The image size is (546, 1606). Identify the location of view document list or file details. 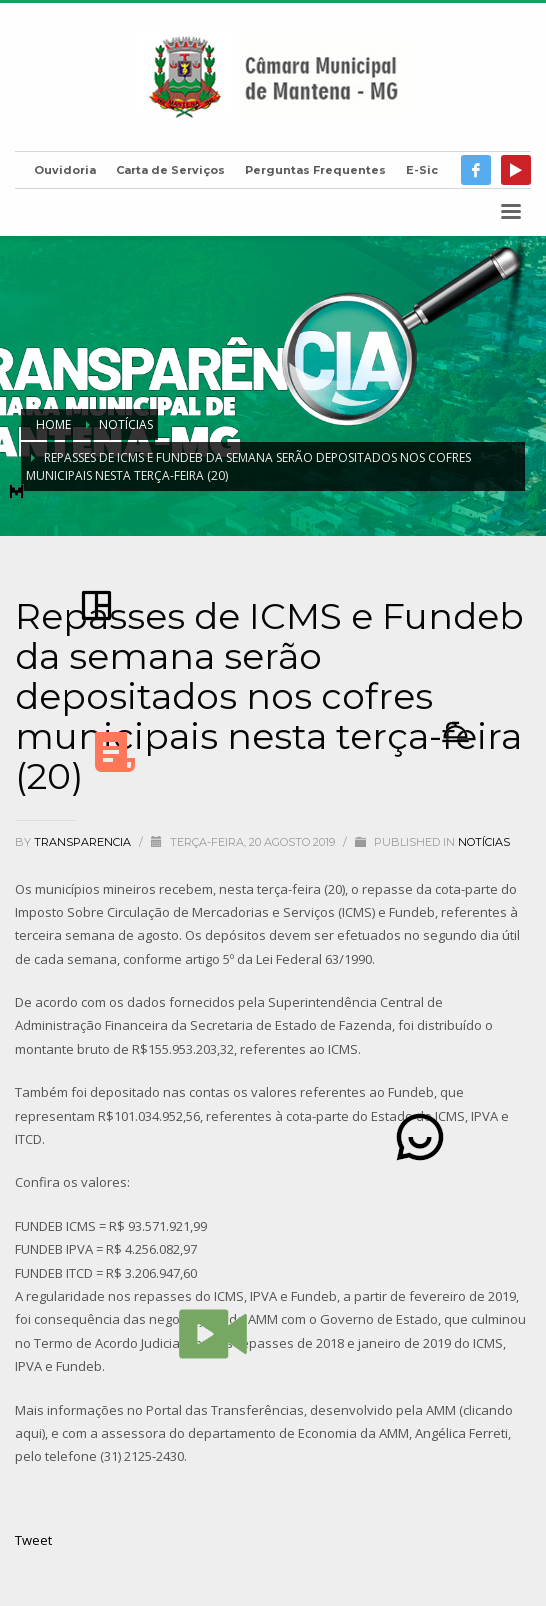
(115, 752).